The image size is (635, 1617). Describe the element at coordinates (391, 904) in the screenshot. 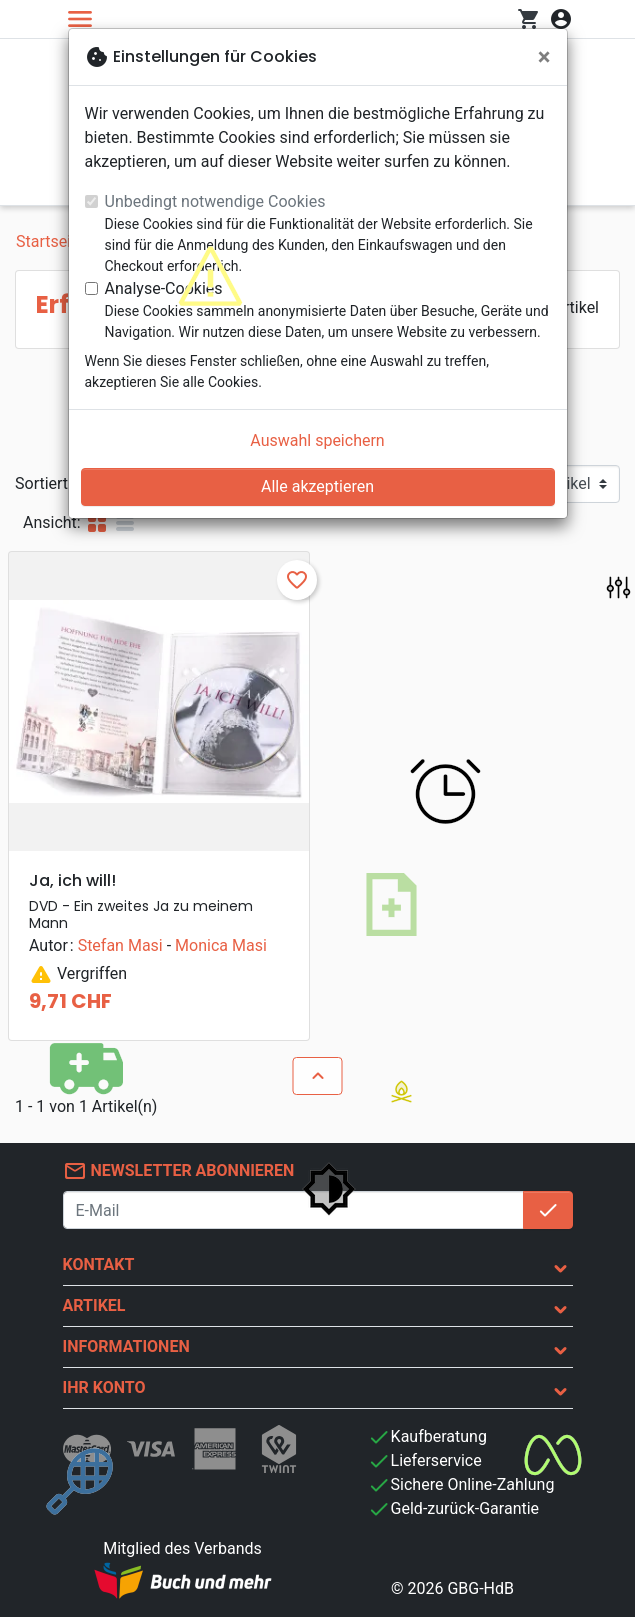

I see `create a new document` at that location.